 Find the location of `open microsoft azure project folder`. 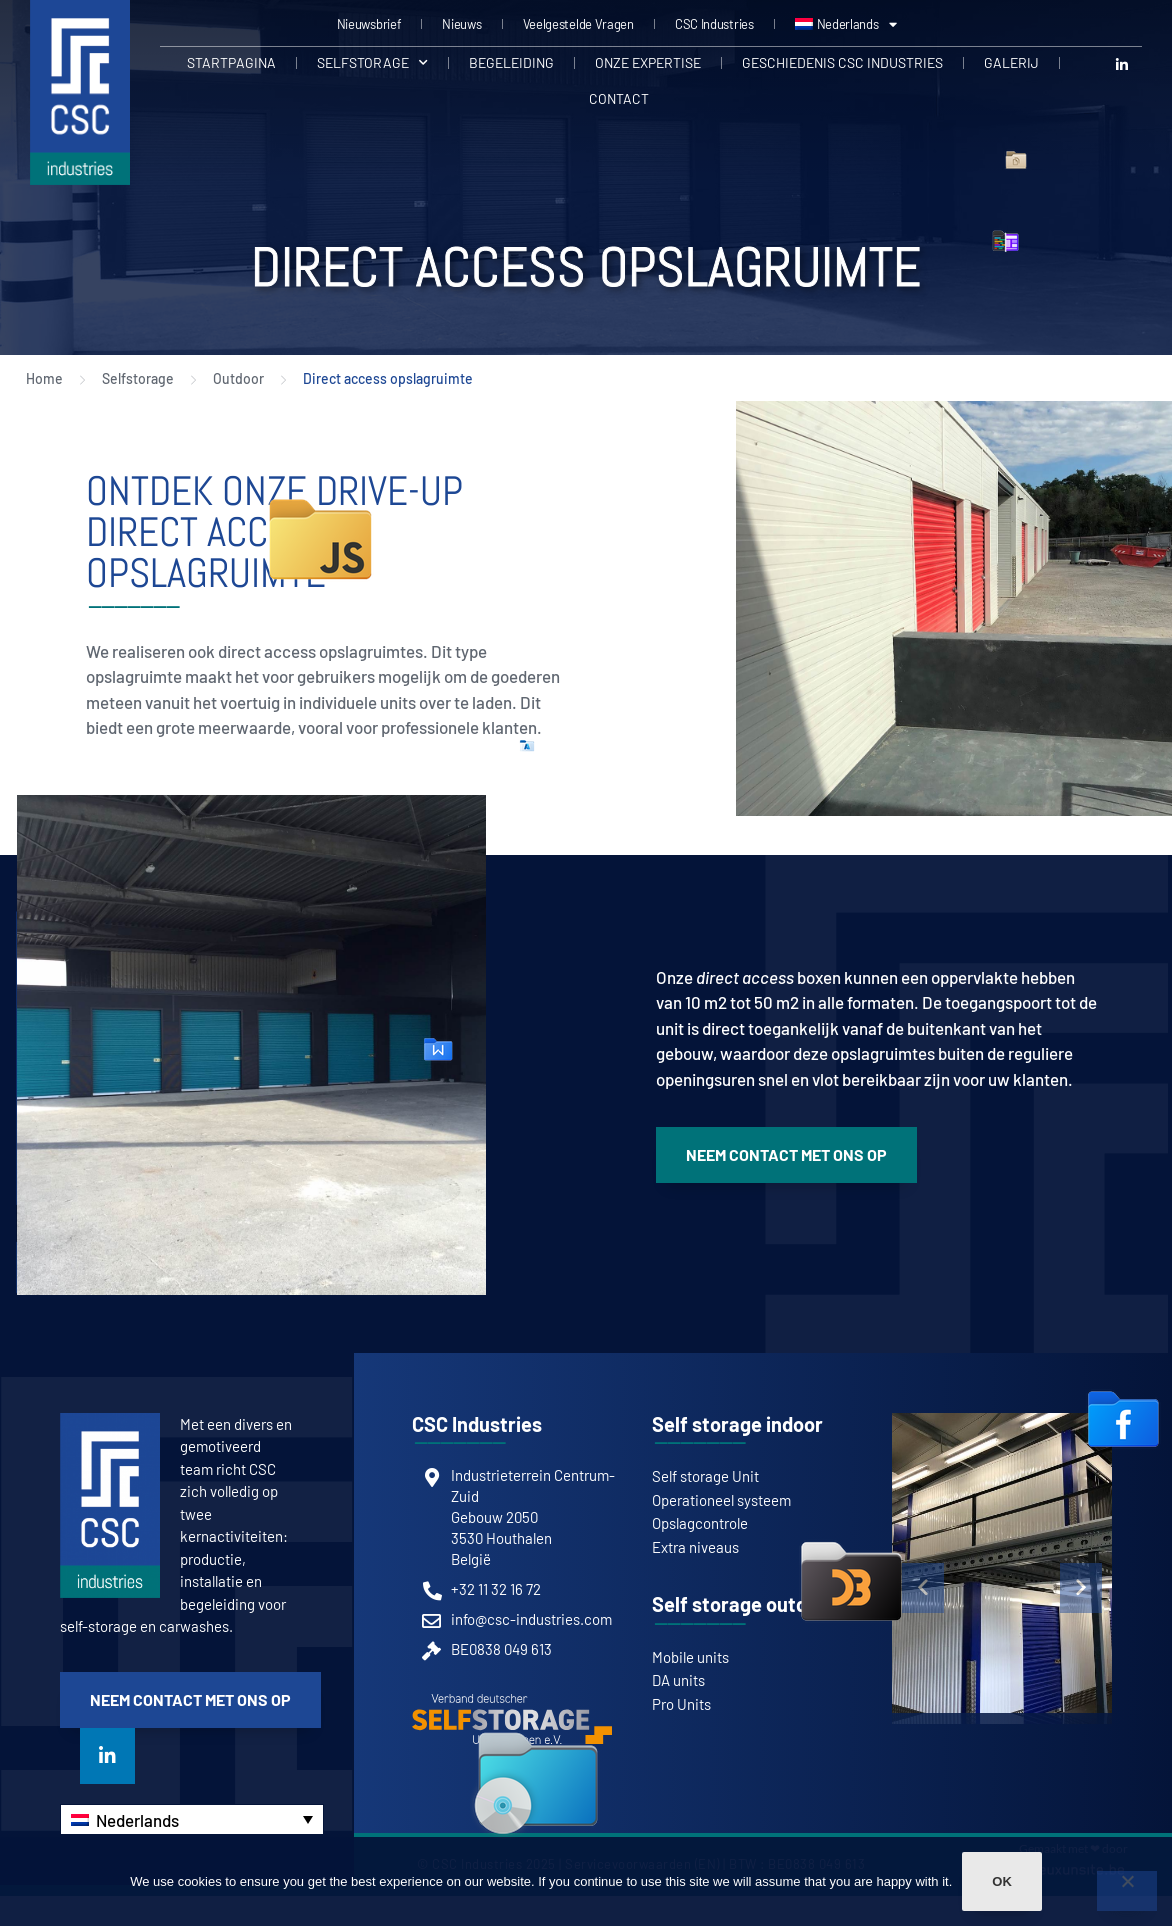

open microsoft azure project folder is located at coordinates (527, 746).